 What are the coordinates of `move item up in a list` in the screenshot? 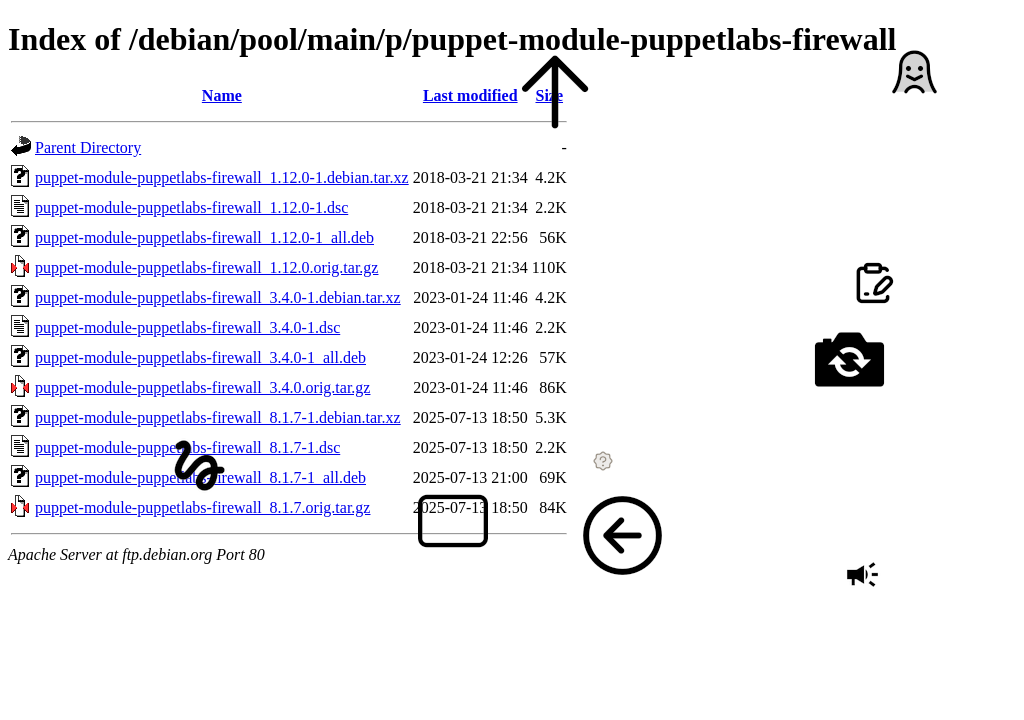 It's located at (555, 92).